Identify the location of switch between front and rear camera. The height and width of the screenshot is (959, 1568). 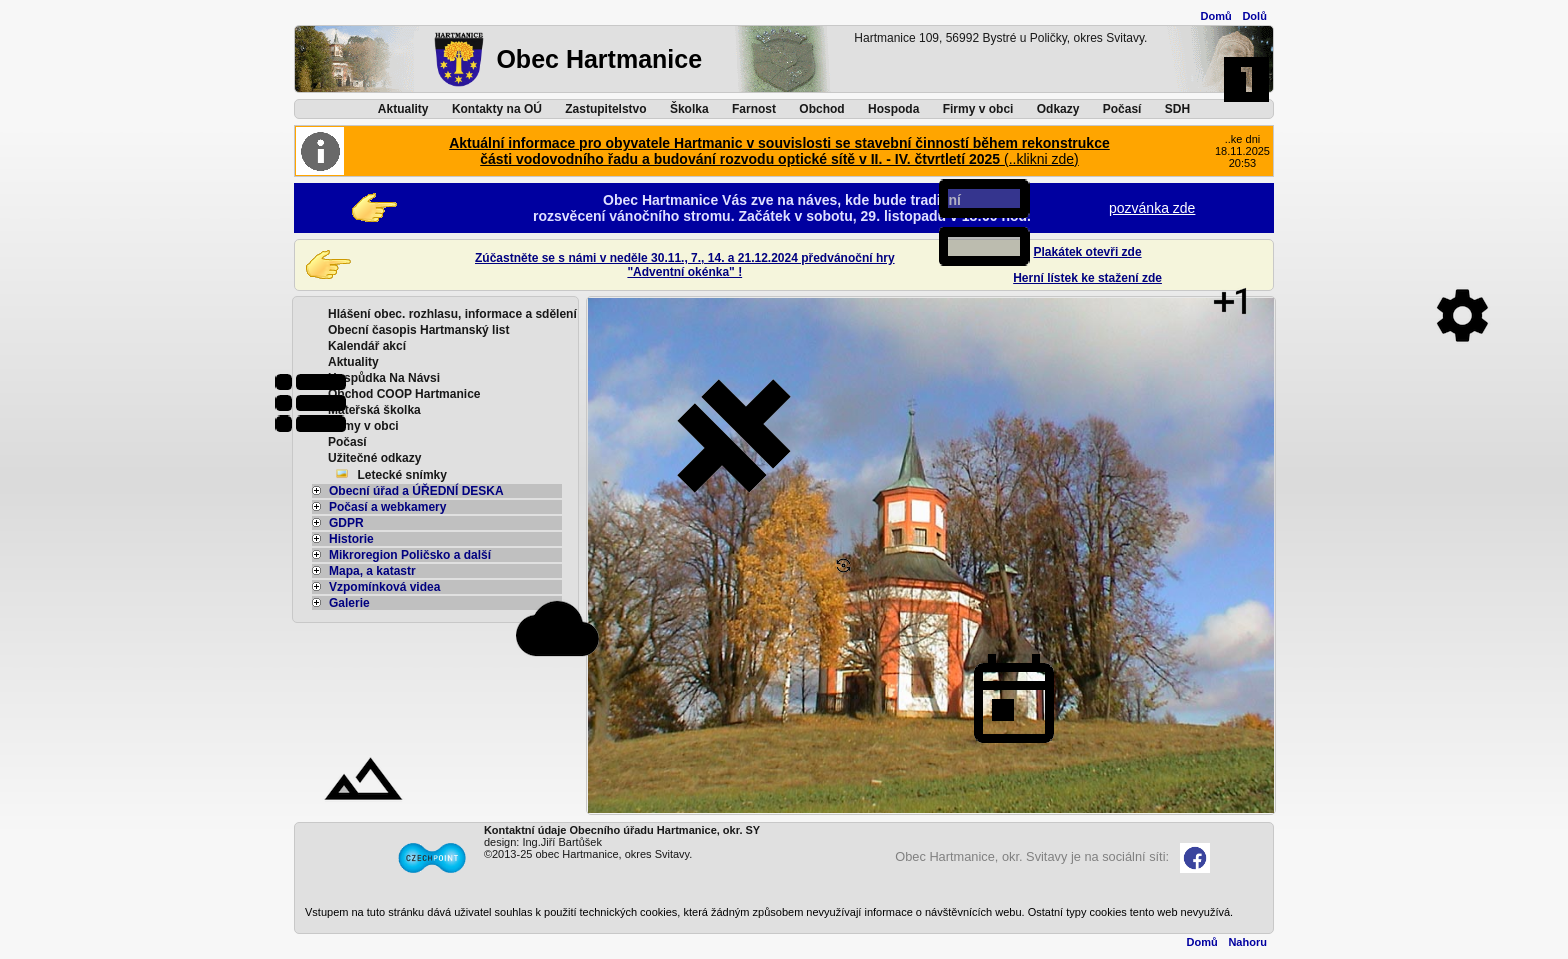
(843, 565).